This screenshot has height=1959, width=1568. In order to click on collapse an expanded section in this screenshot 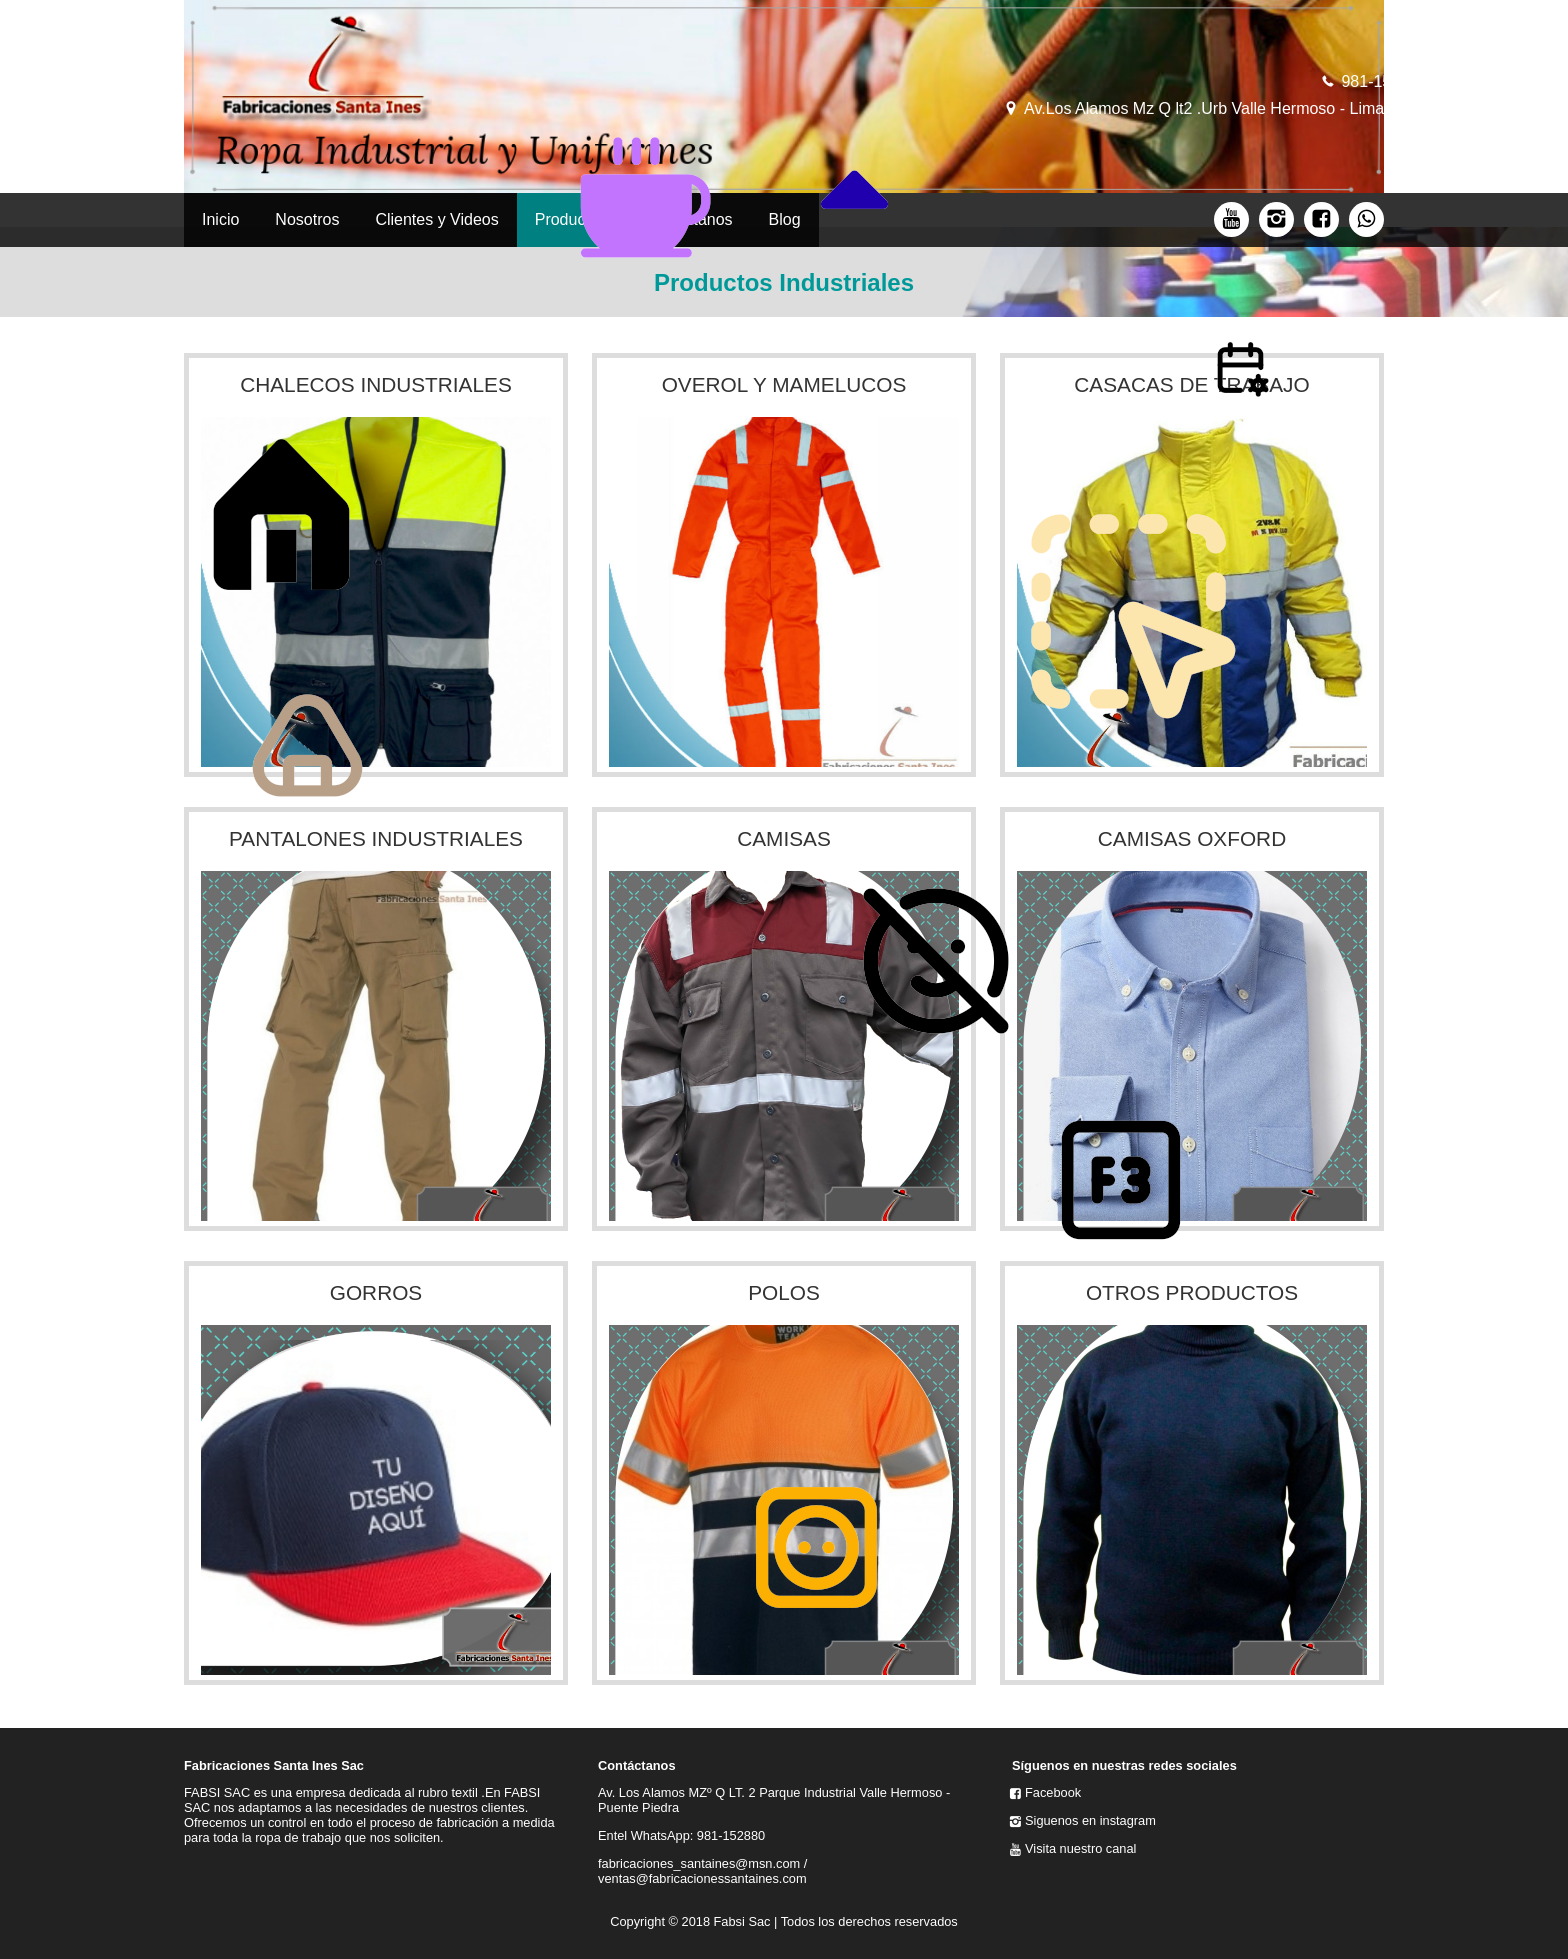, I will do `click(854, 194)`.